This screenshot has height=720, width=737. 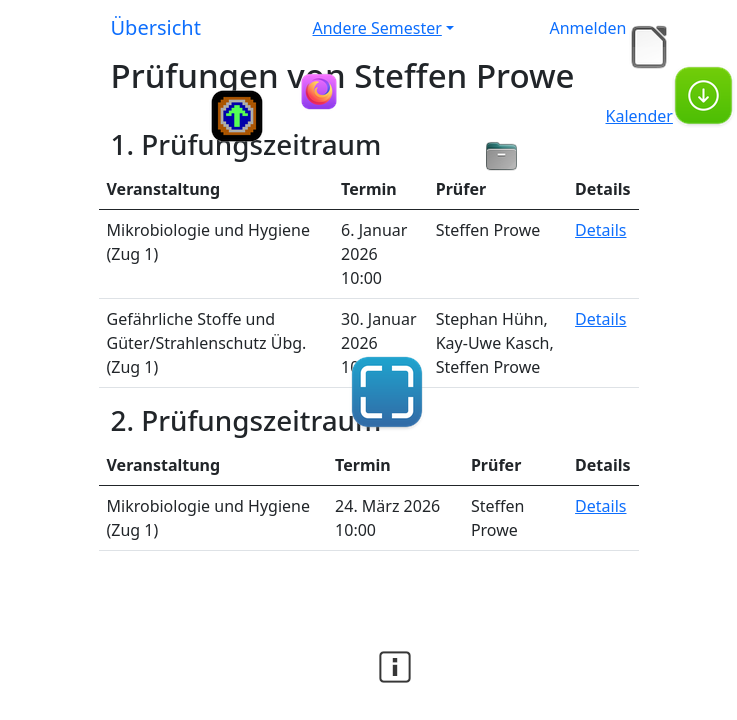 I want to click on access download settings or preferences, so click(x=703, y=96).